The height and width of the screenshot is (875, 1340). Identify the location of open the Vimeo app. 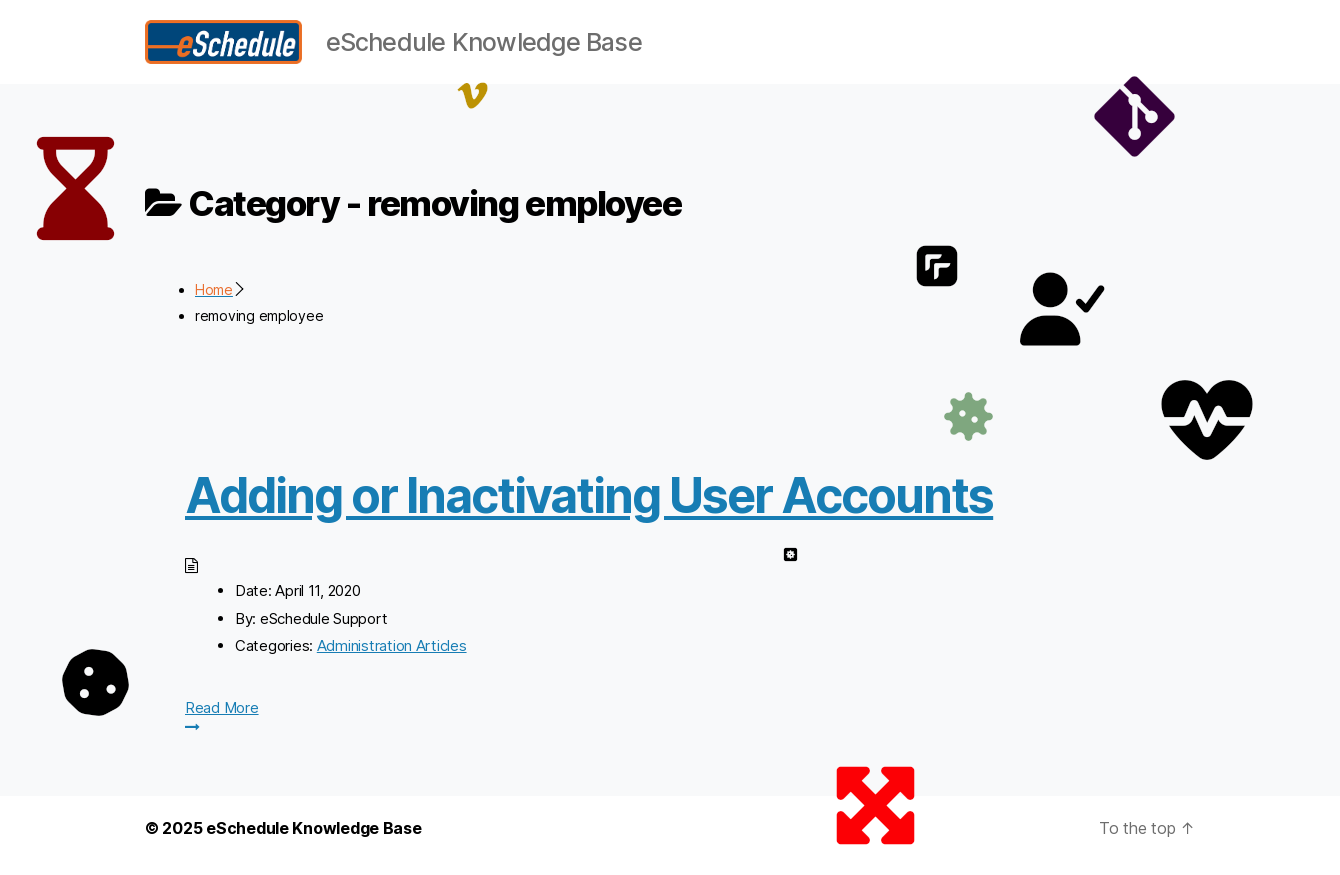
(472, 95).